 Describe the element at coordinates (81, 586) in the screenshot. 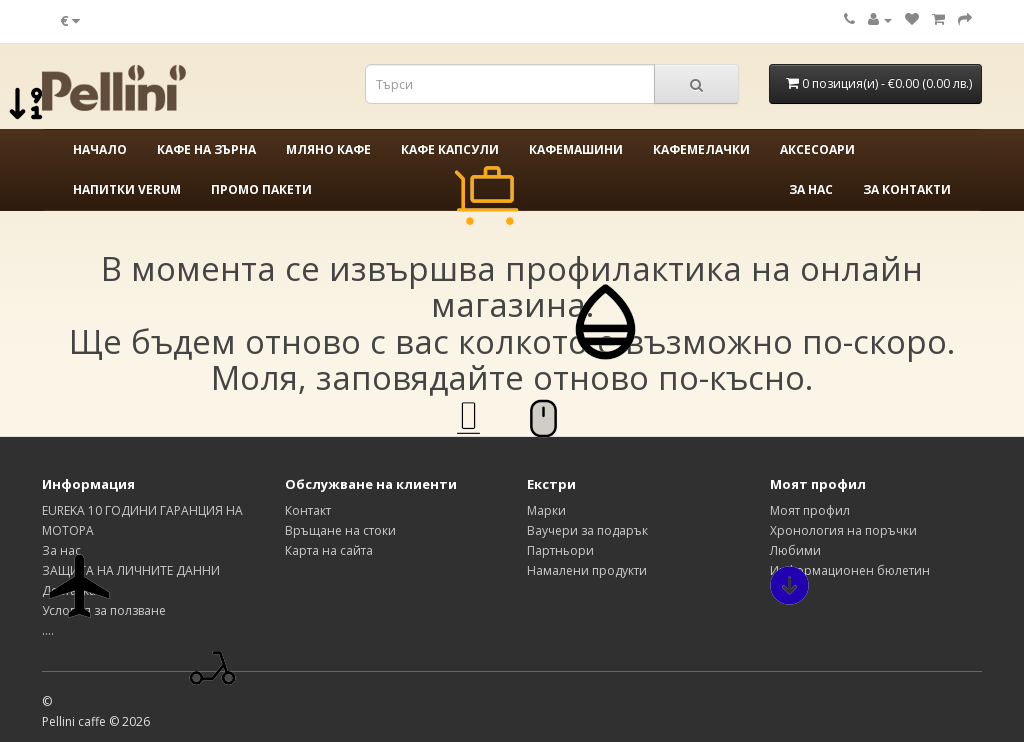

I see `access flight booking or travel options` at that location.